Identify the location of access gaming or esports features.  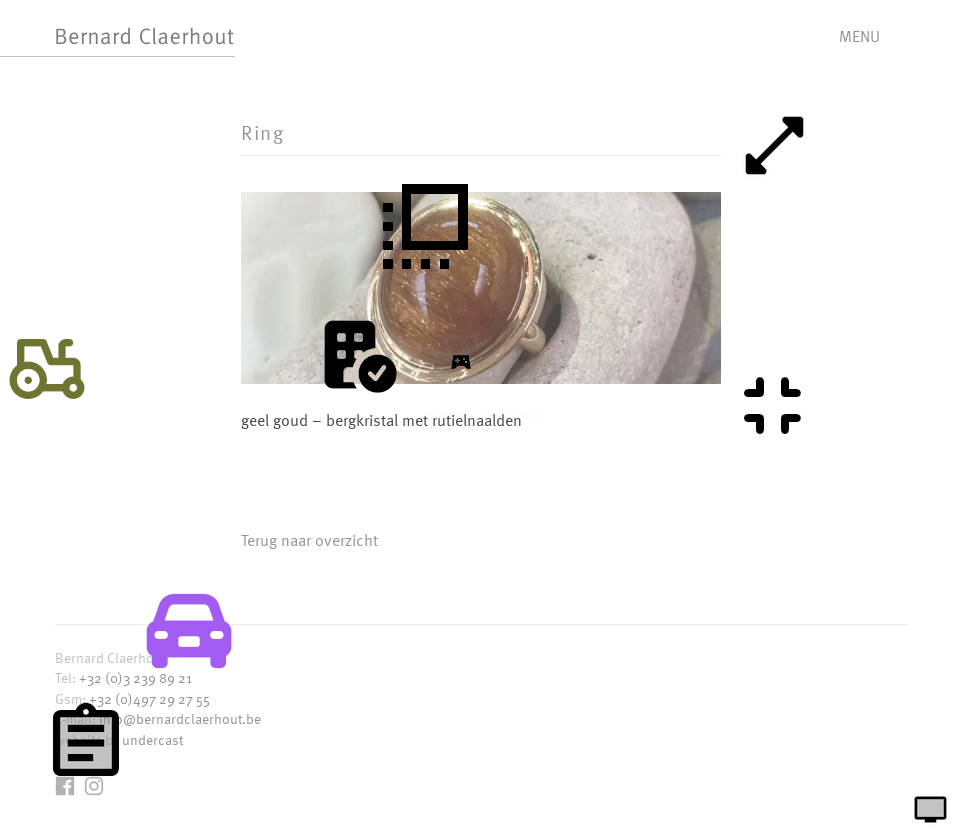
(461, 362).